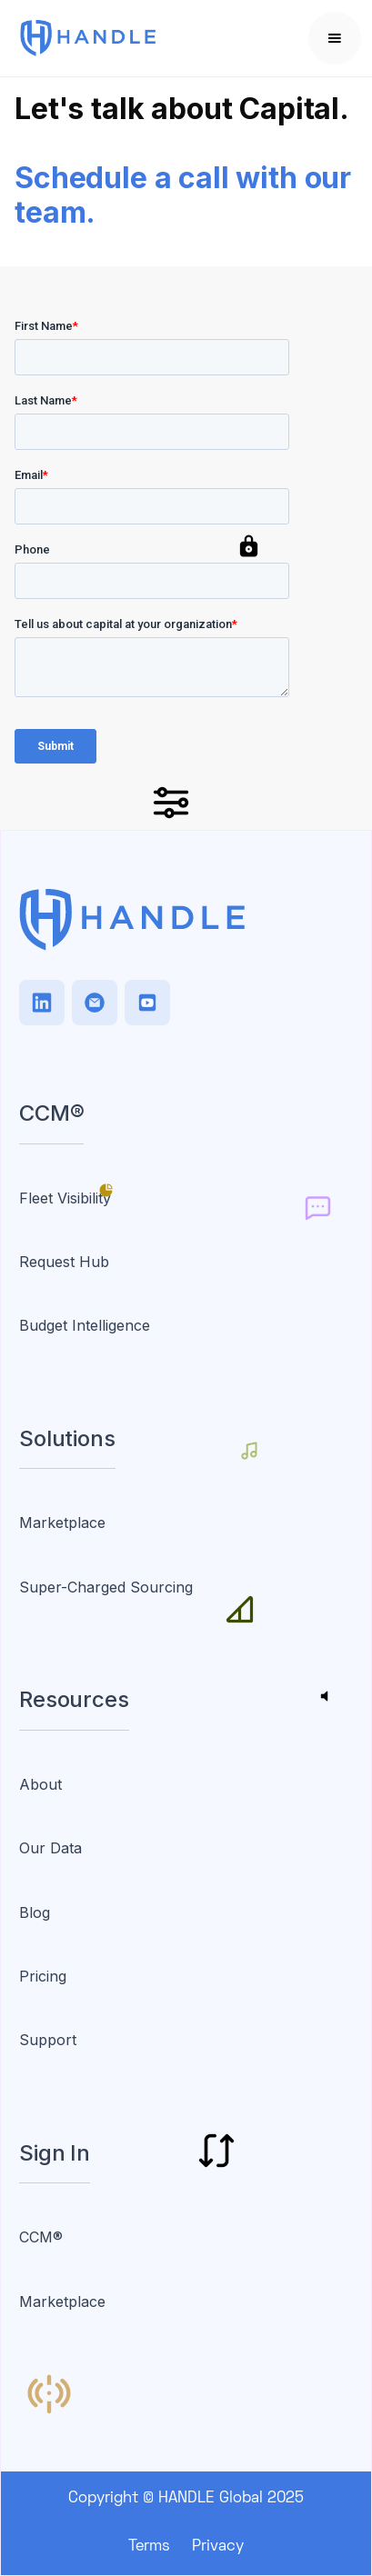  Describe the element at coordinates (106, 1190) in the screenshot. I see `view analytics or statistics breakdown` at that location.